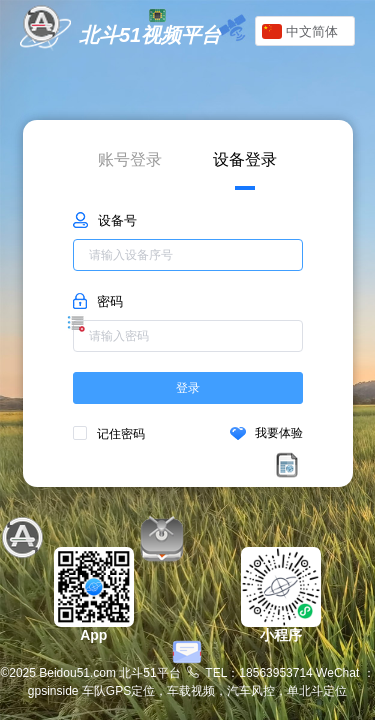 The width and height of the screenshot is (375, 720). I want to click on open the software update manager, so click(22, 537).